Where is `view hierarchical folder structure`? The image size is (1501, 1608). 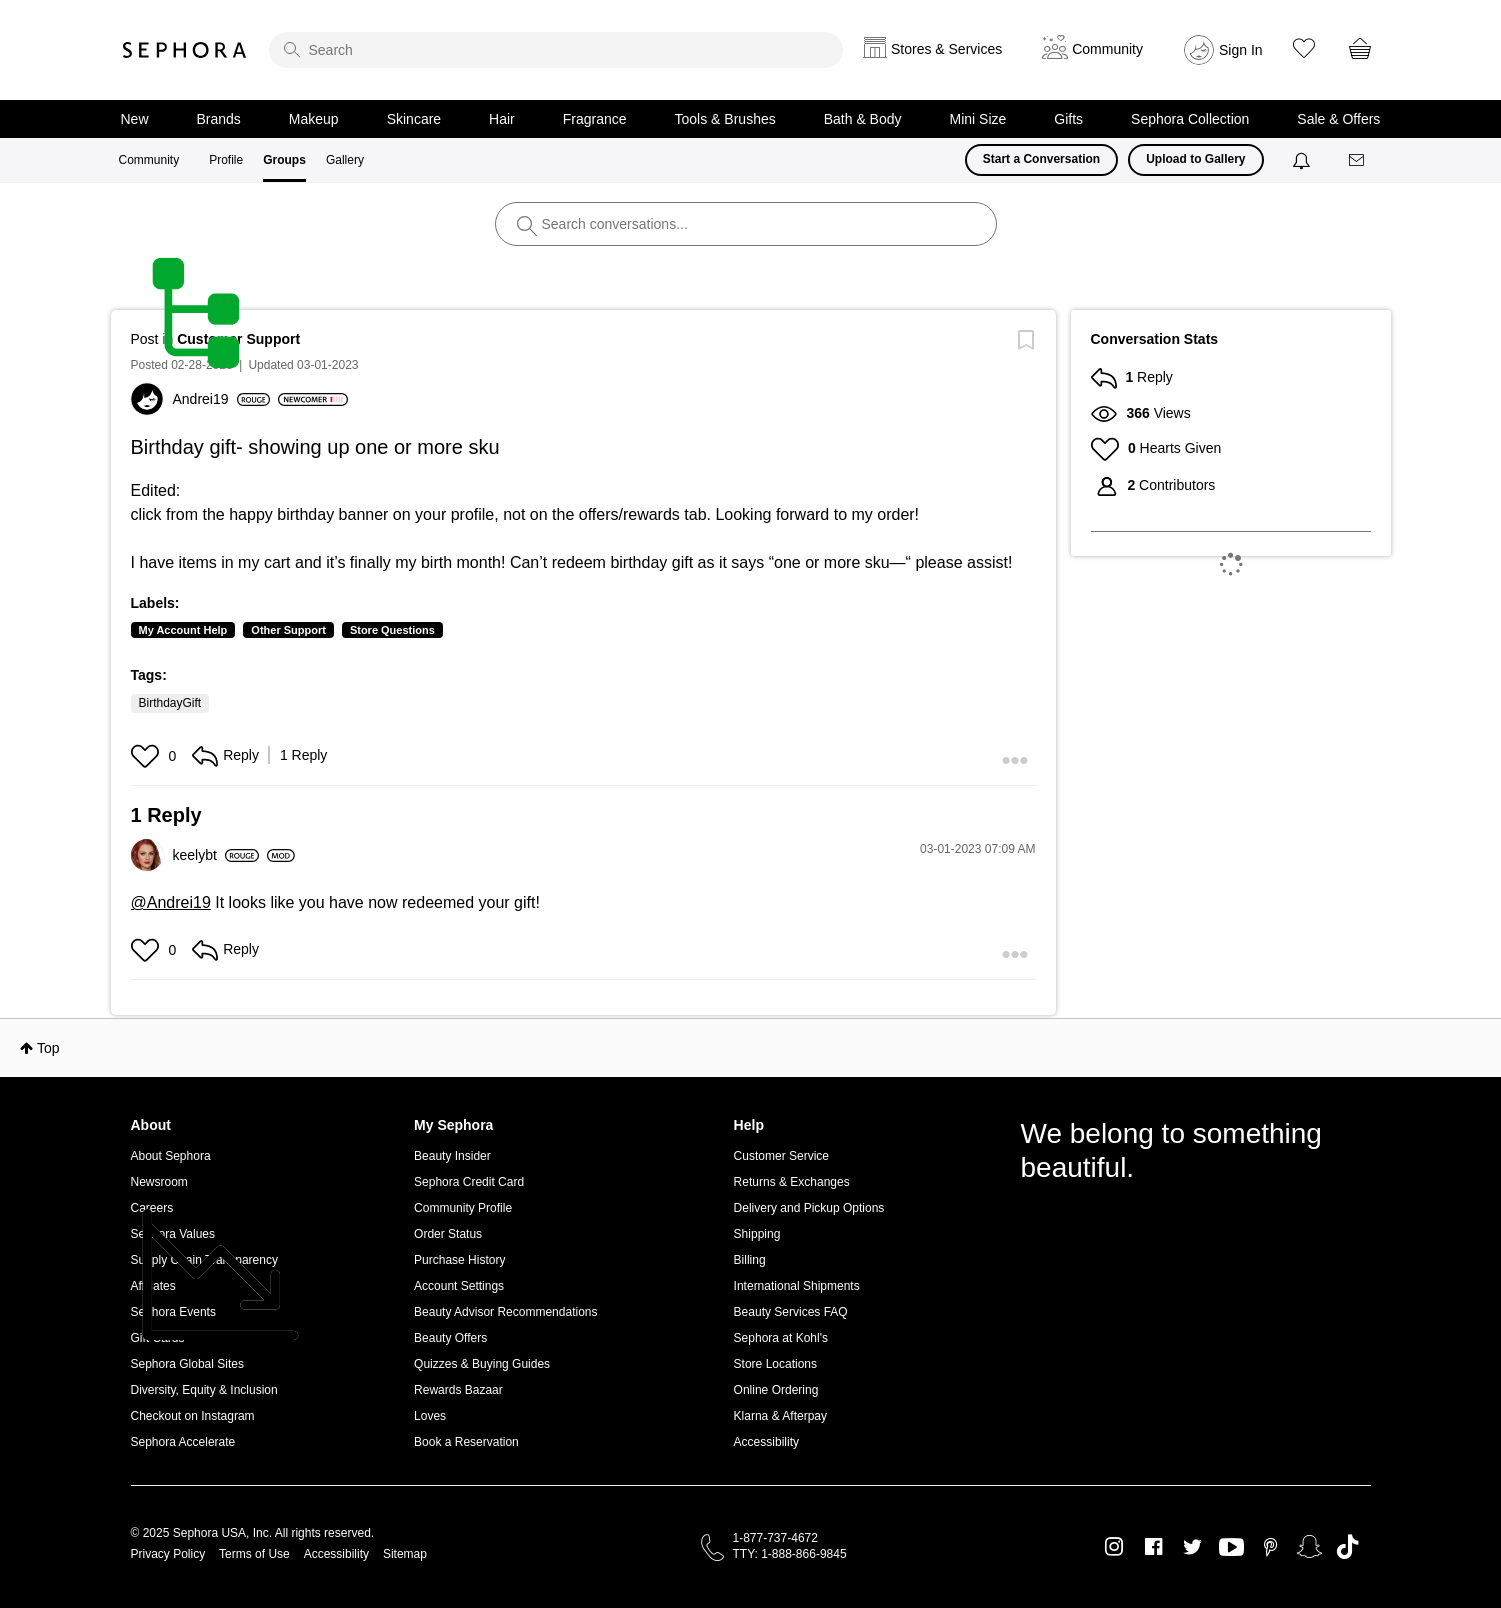 view hierarchical folder structure is located at coordinates (192, 313).